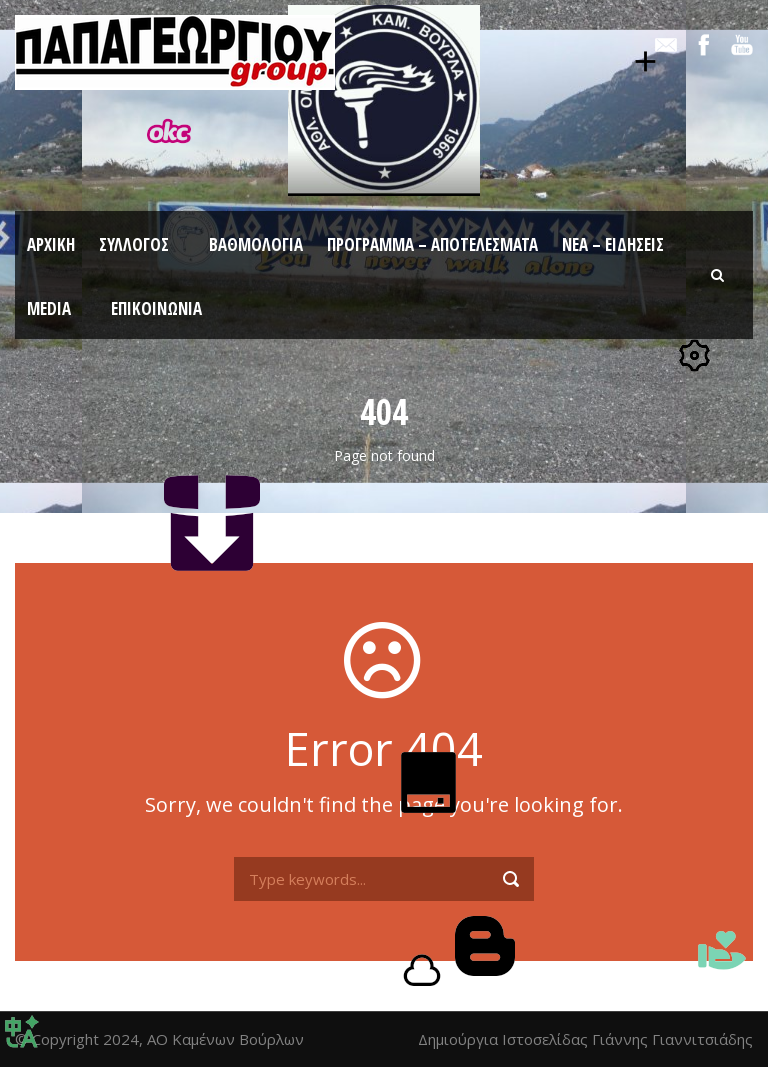 The height and width of the screenshot is (1067, 768). What do you see at coordinates (485, 946) in the screenshot?
I see `open the Blogger app` at bounding box center [485, 946].